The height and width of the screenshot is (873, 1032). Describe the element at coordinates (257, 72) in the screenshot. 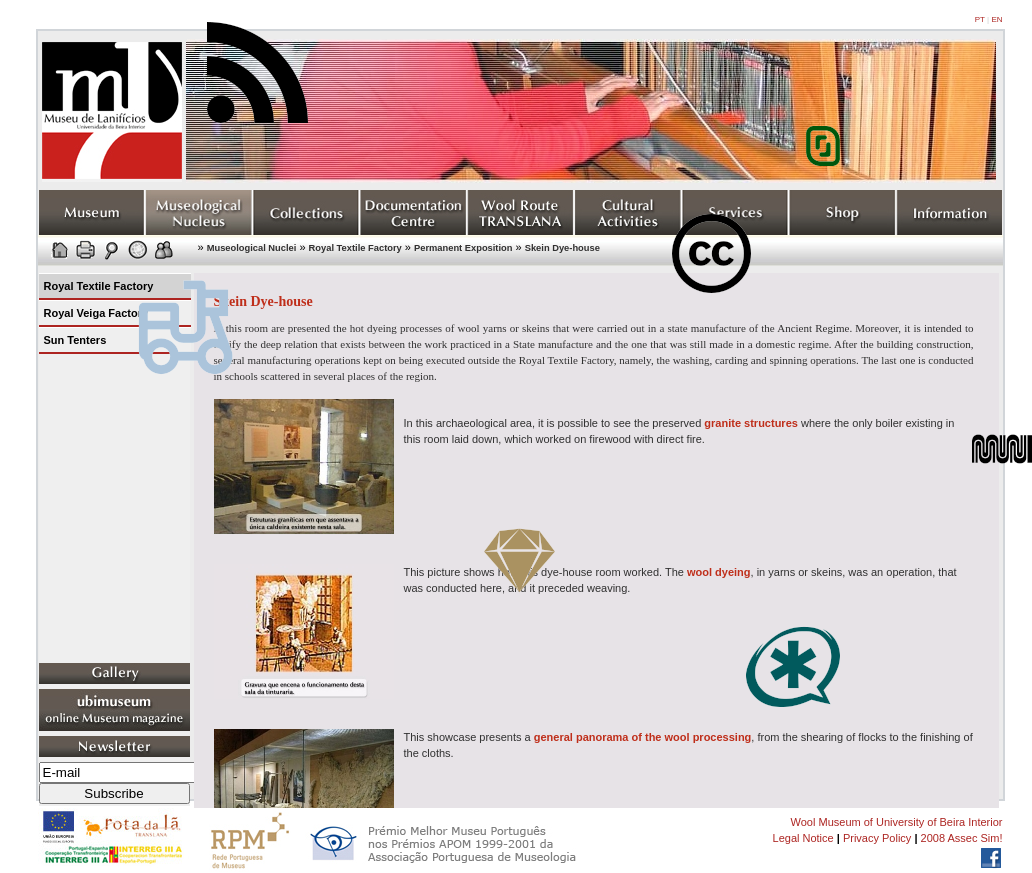

I see `subscribe to RSS feed` at that location.